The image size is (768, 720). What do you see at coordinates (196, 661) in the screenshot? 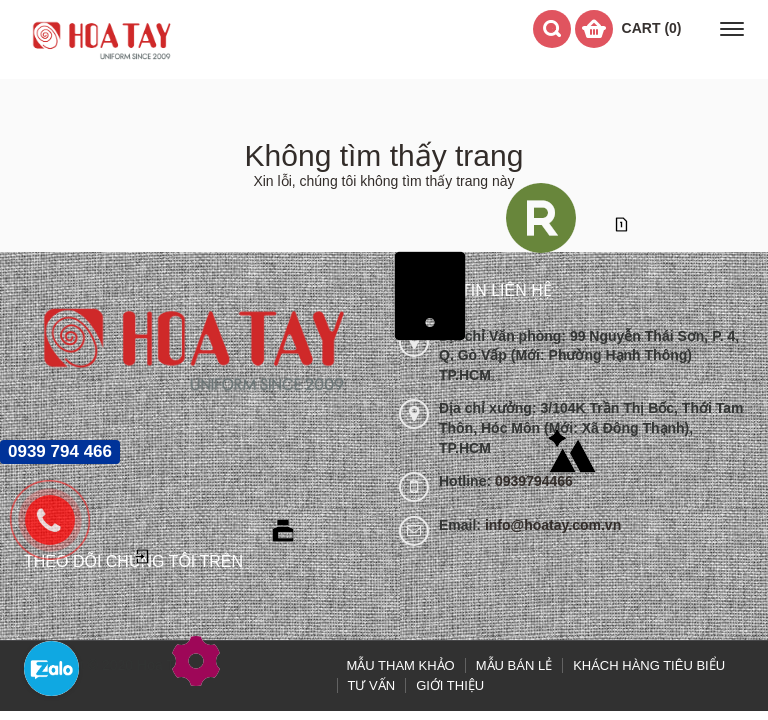
I see `access settings or preferences` at bounding box center [196, 661].